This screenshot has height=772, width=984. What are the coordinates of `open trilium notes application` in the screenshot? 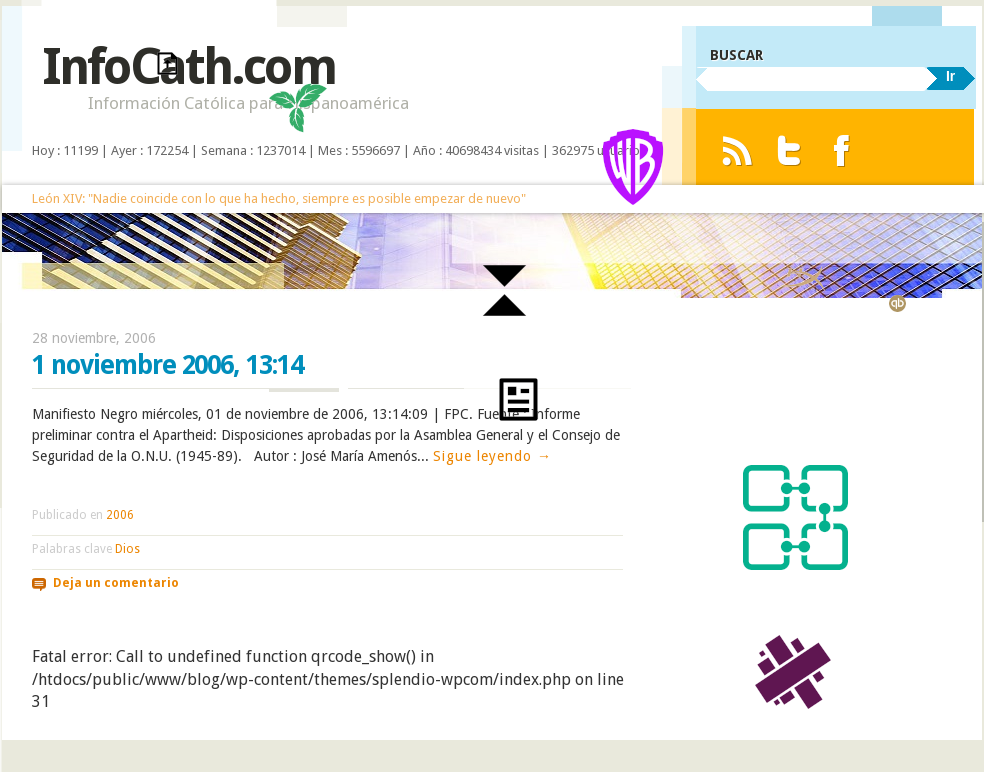 It's located at (298, 108).